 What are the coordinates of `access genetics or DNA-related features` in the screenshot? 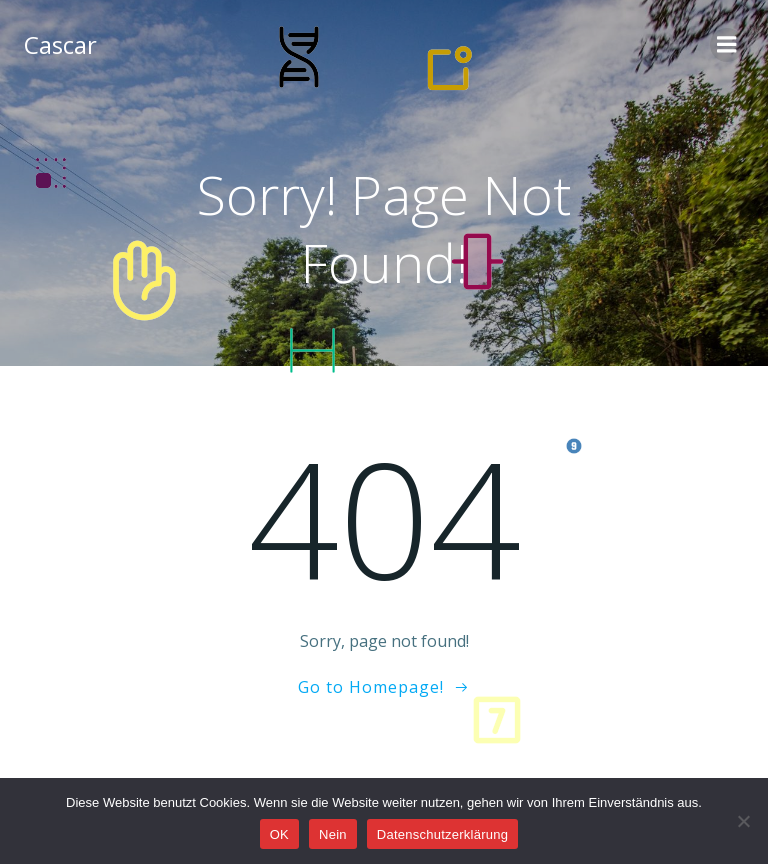 It's located at (299, 57).